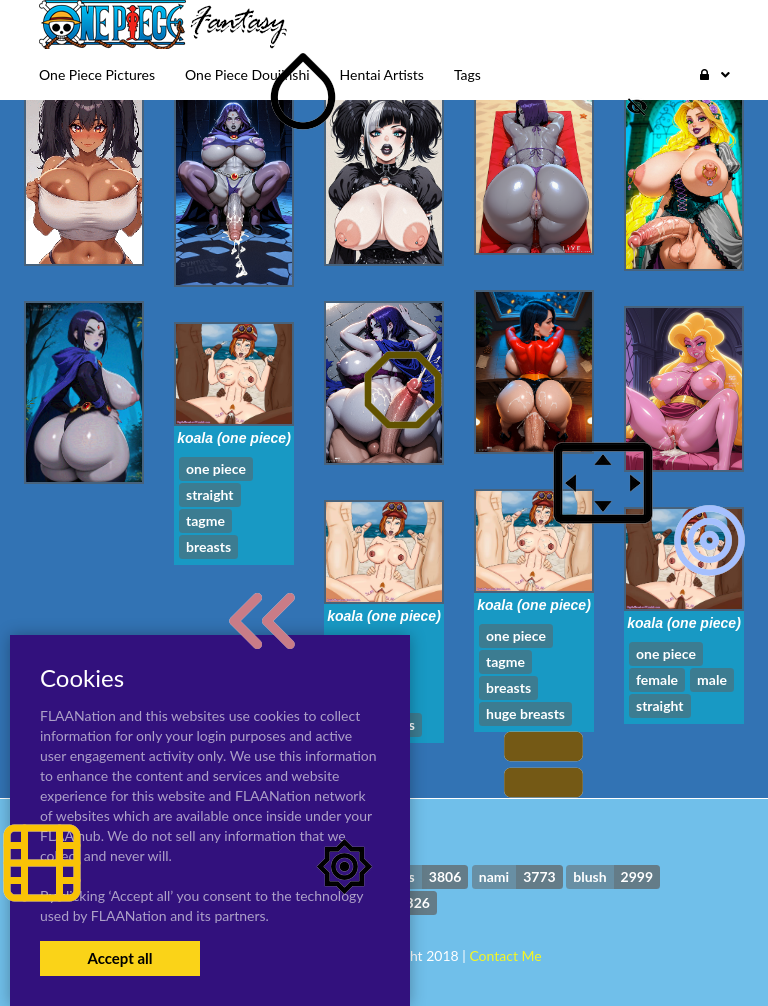  I want to click on go back to the beginning, so click(262, 621).